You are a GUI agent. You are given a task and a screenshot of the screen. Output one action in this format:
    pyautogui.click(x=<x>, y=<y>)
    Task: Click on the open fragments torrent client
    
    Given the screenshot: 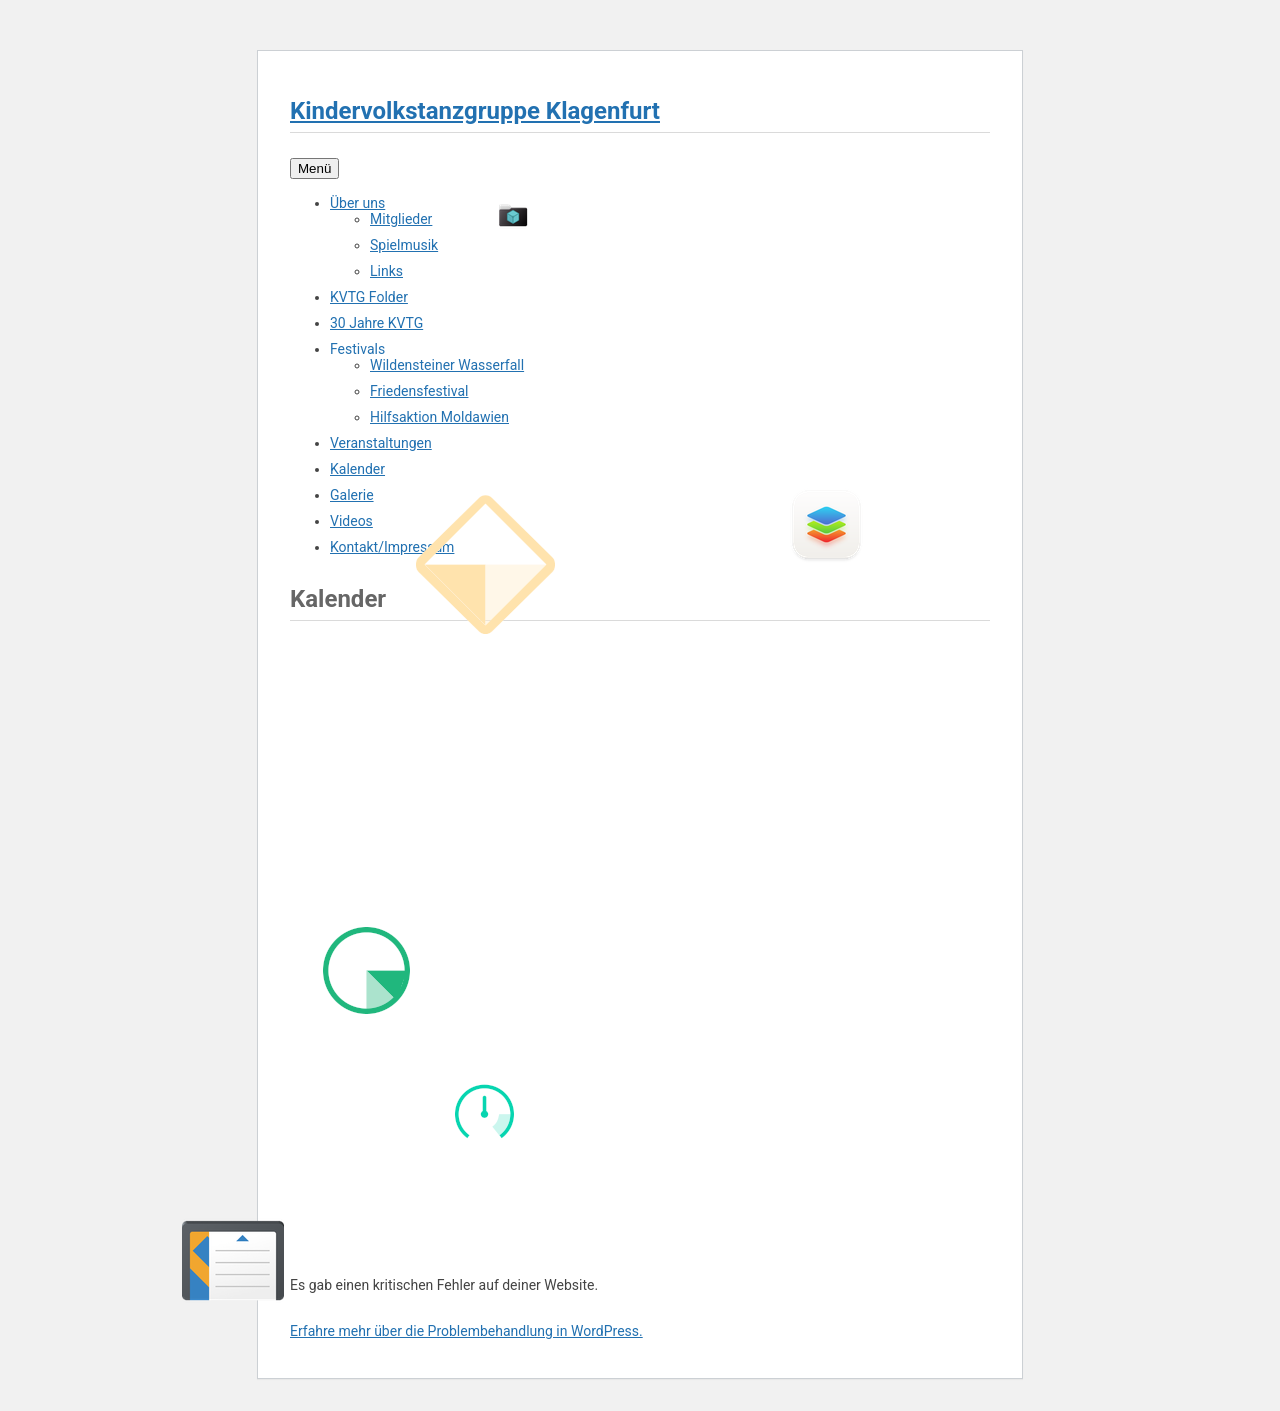 What is the action you would take?
    pyautogui.click(x=485, y=564)
    